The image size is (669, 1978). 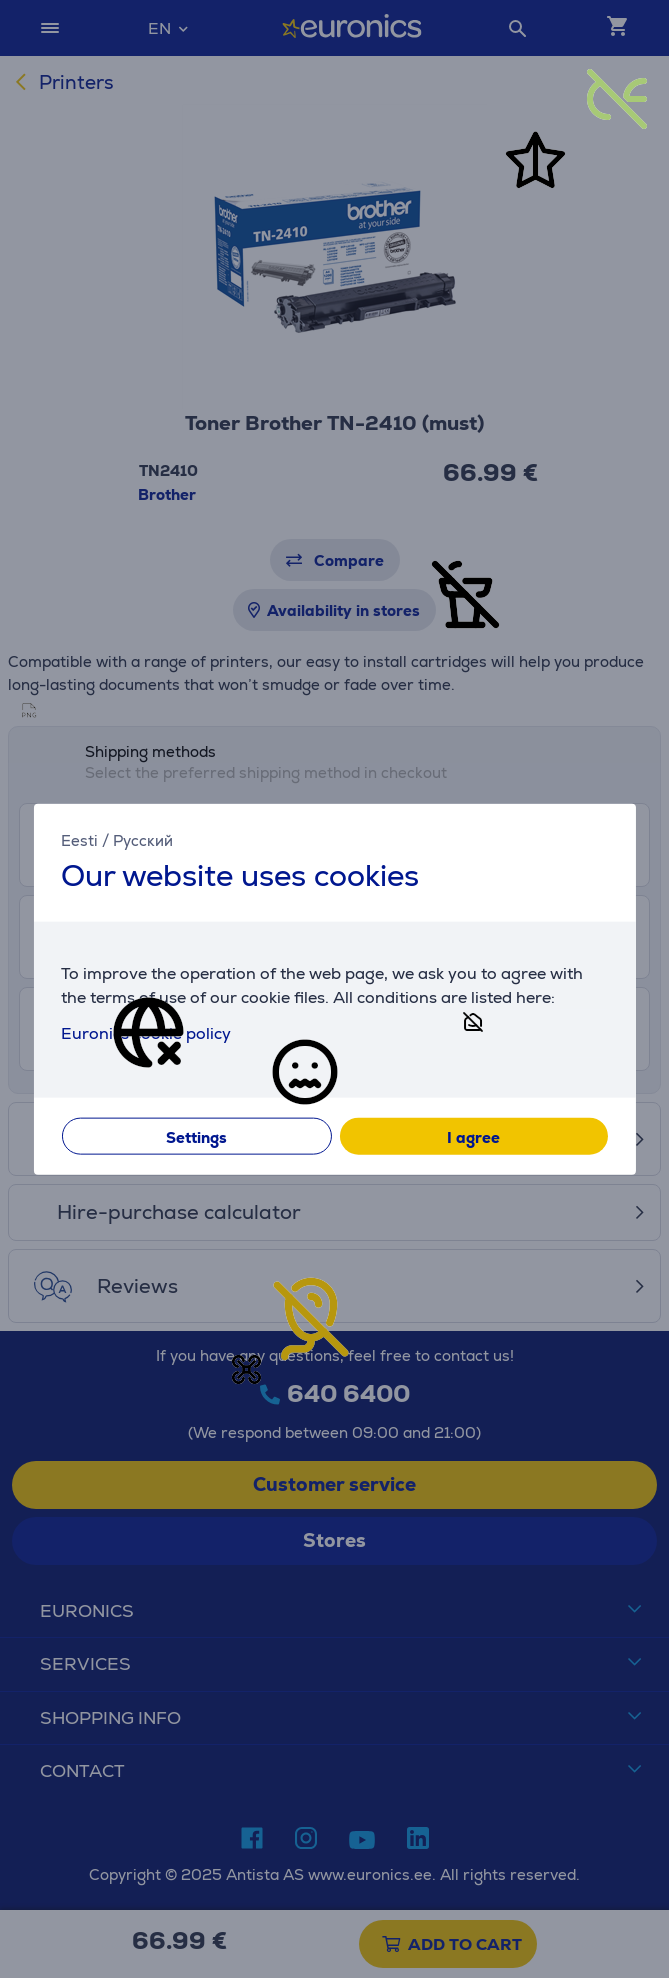 I want to click on indicates CE certification is disabled or not applicable, so click(x=617, y=99).